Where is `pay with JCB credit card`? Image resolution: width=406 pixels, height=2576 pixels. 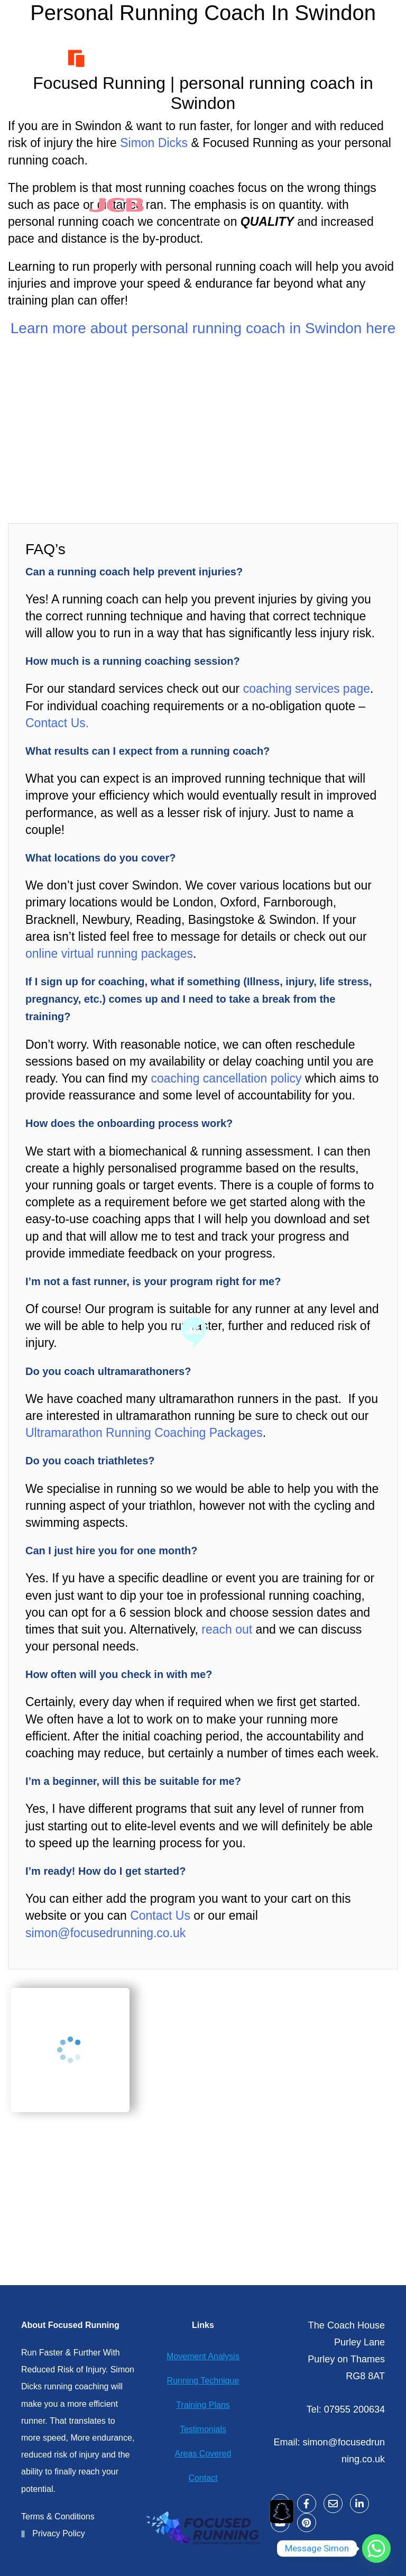 pay with JCB credit card is located at coordinates (116, 205).